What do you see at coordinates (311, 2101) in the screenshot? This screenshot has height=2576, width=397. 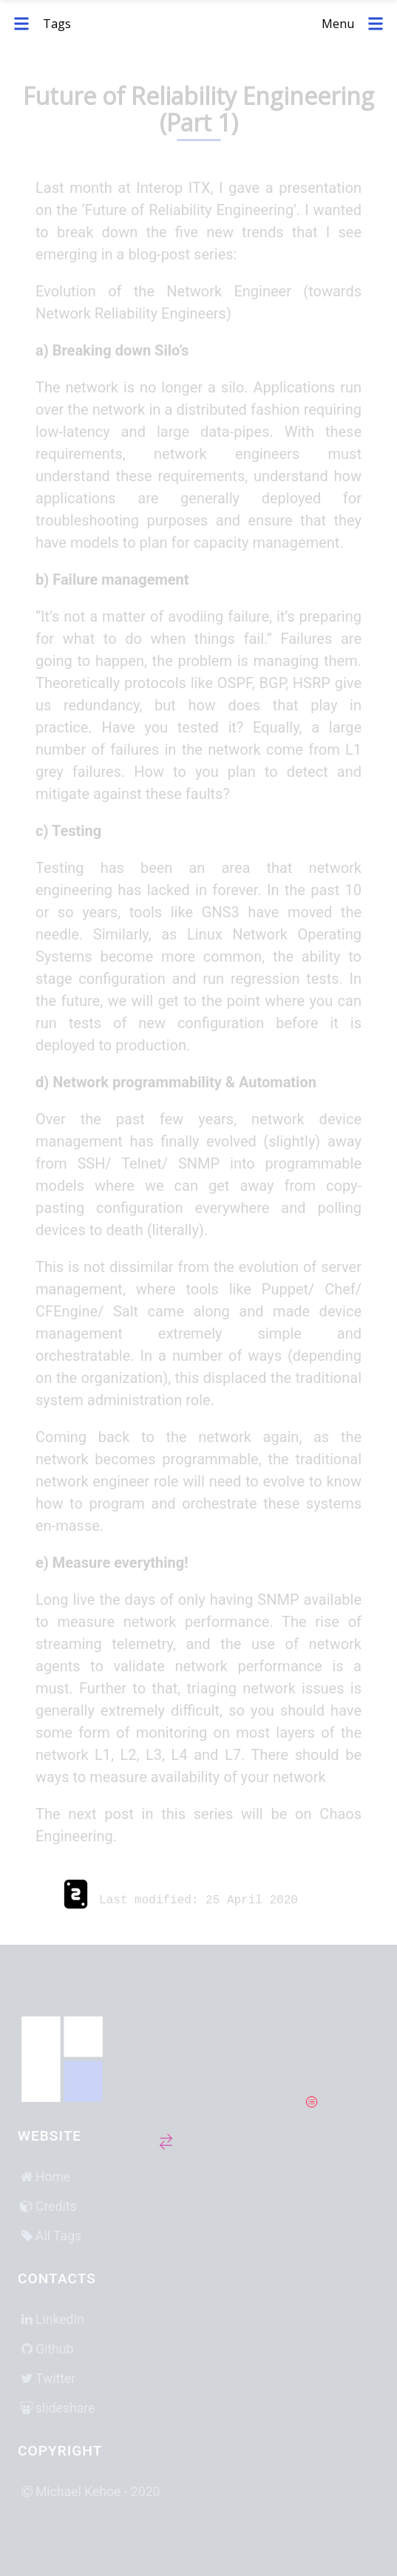 I see `view list or menu options` at bounding box center [311, 2101].